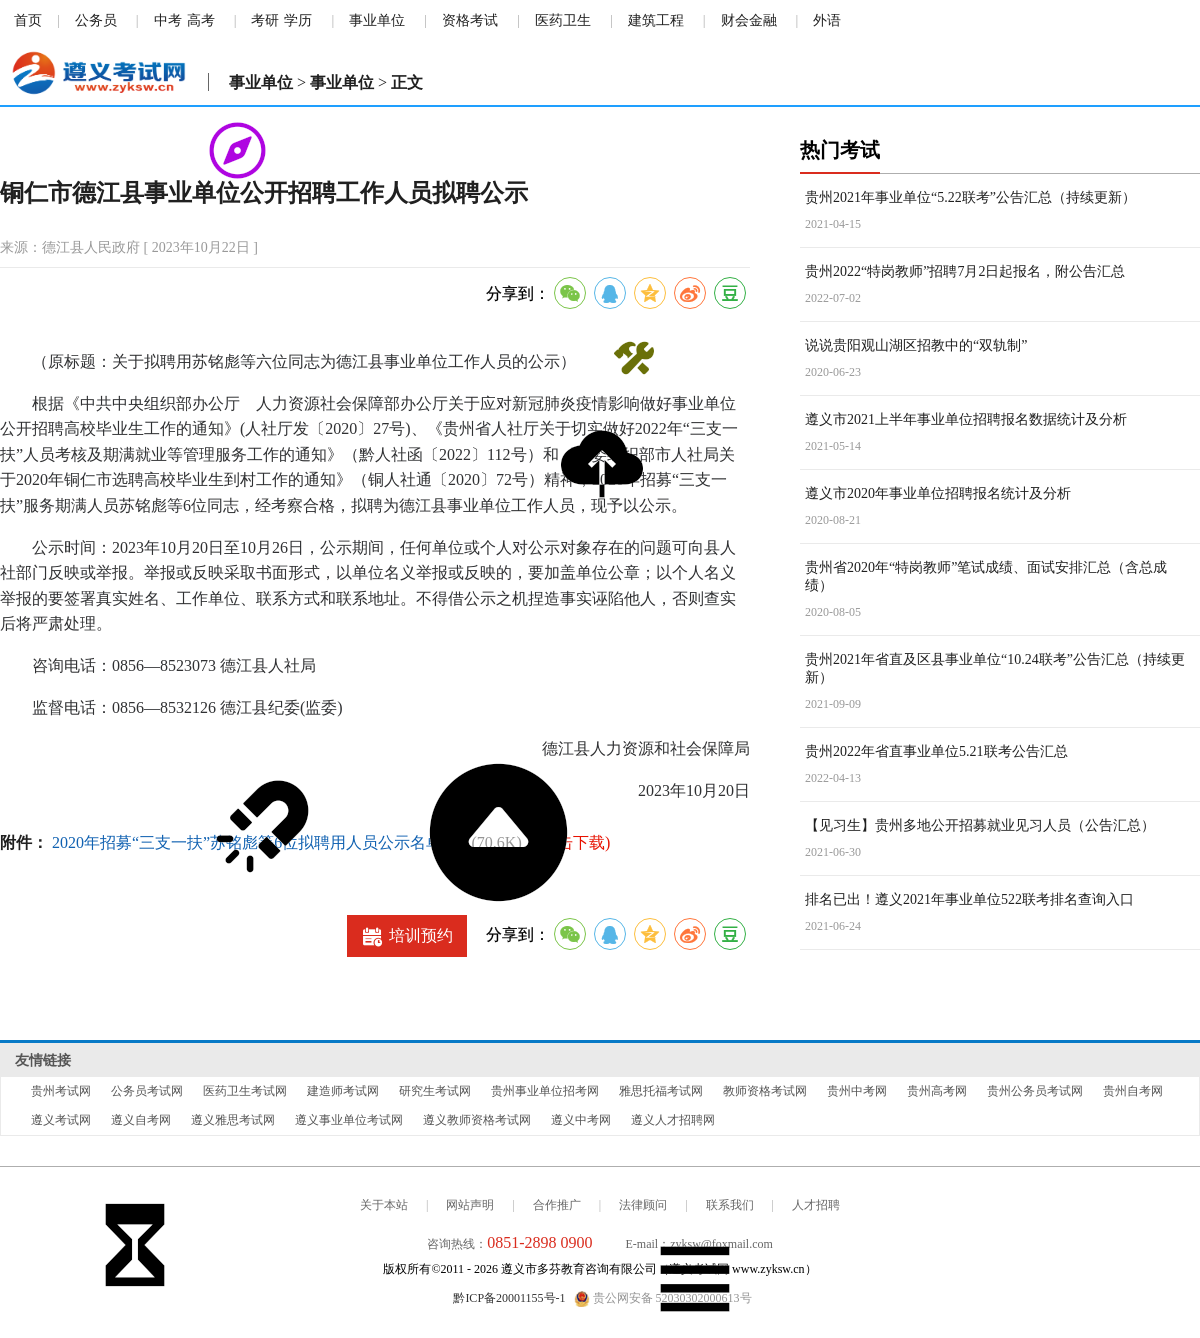  What do you see at coordinates (237, 150) in the screenshot?
I see `access navigation or direction features` at bounding box center [237, 150].